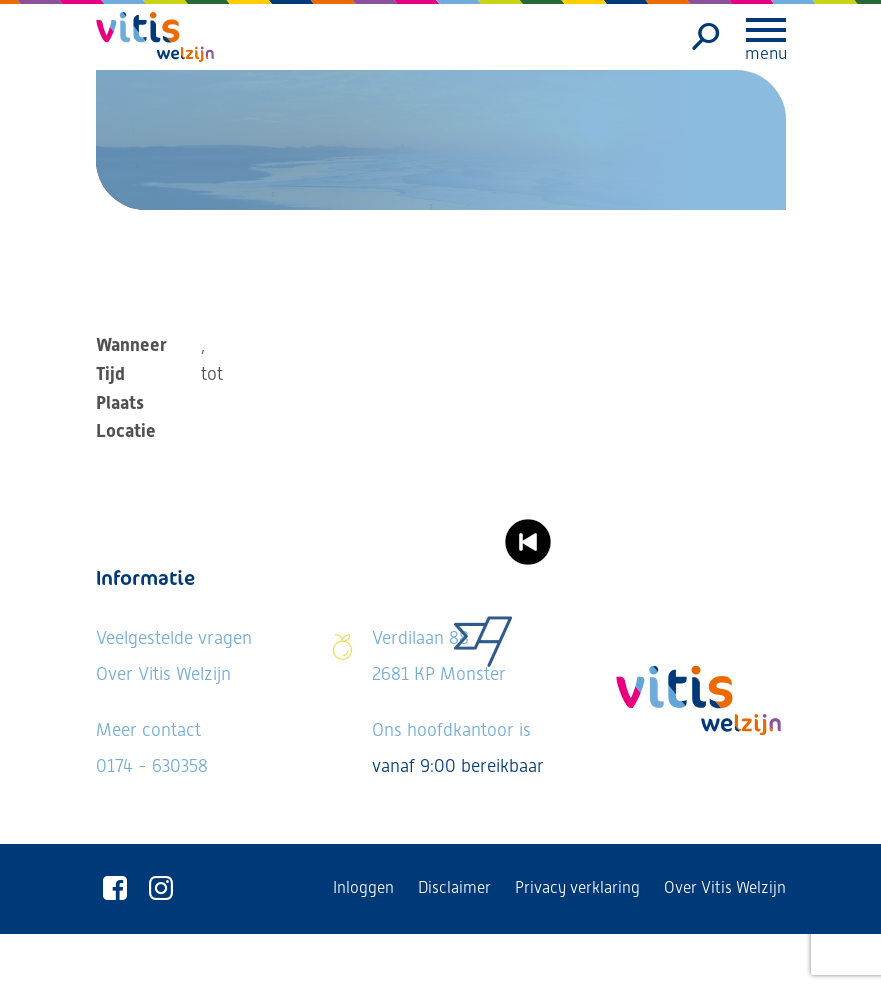  Describe the element at coordinates (528, 542) in the screenshot. I see `skip to previous track` at that location.